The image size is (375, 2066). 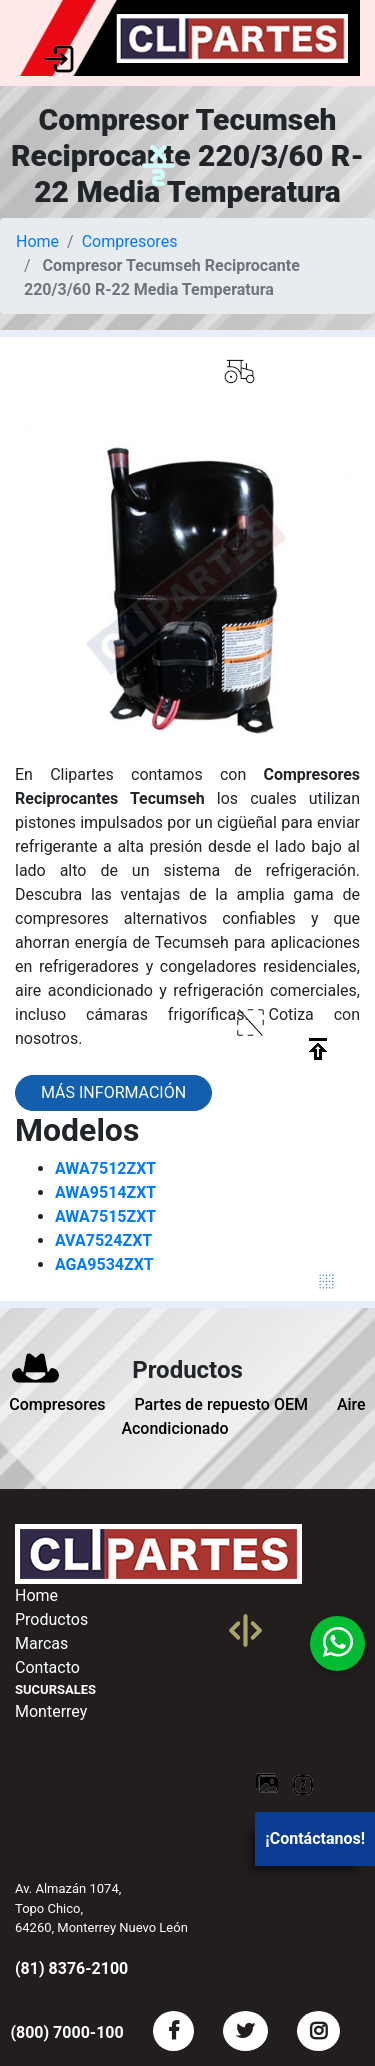 I want to click on deselect or clear current selection, so click(x=250, y=1022).